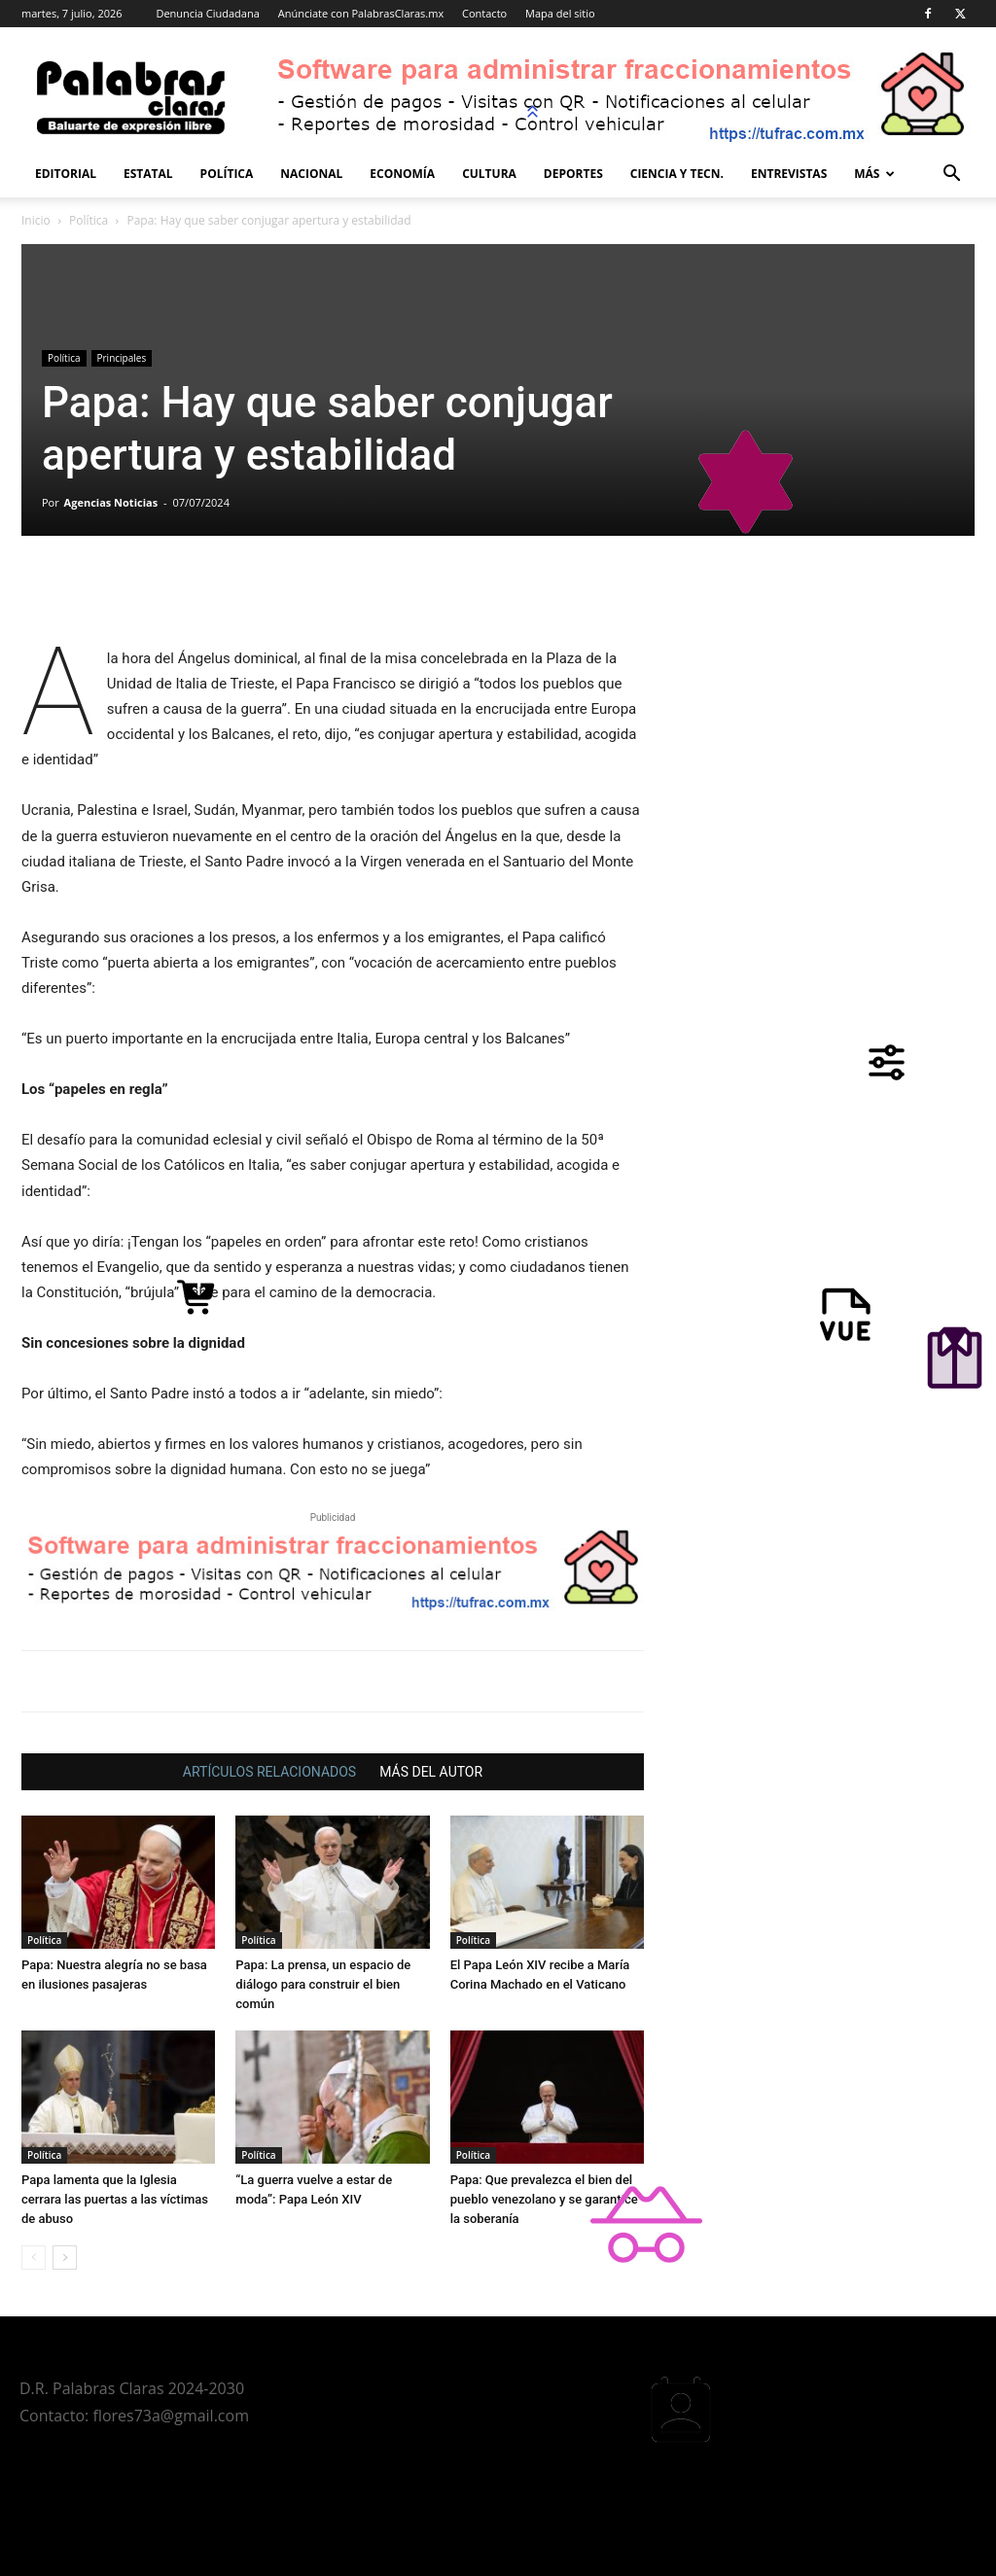  I want to click on add item to shopping cart, so click(197, 1297).